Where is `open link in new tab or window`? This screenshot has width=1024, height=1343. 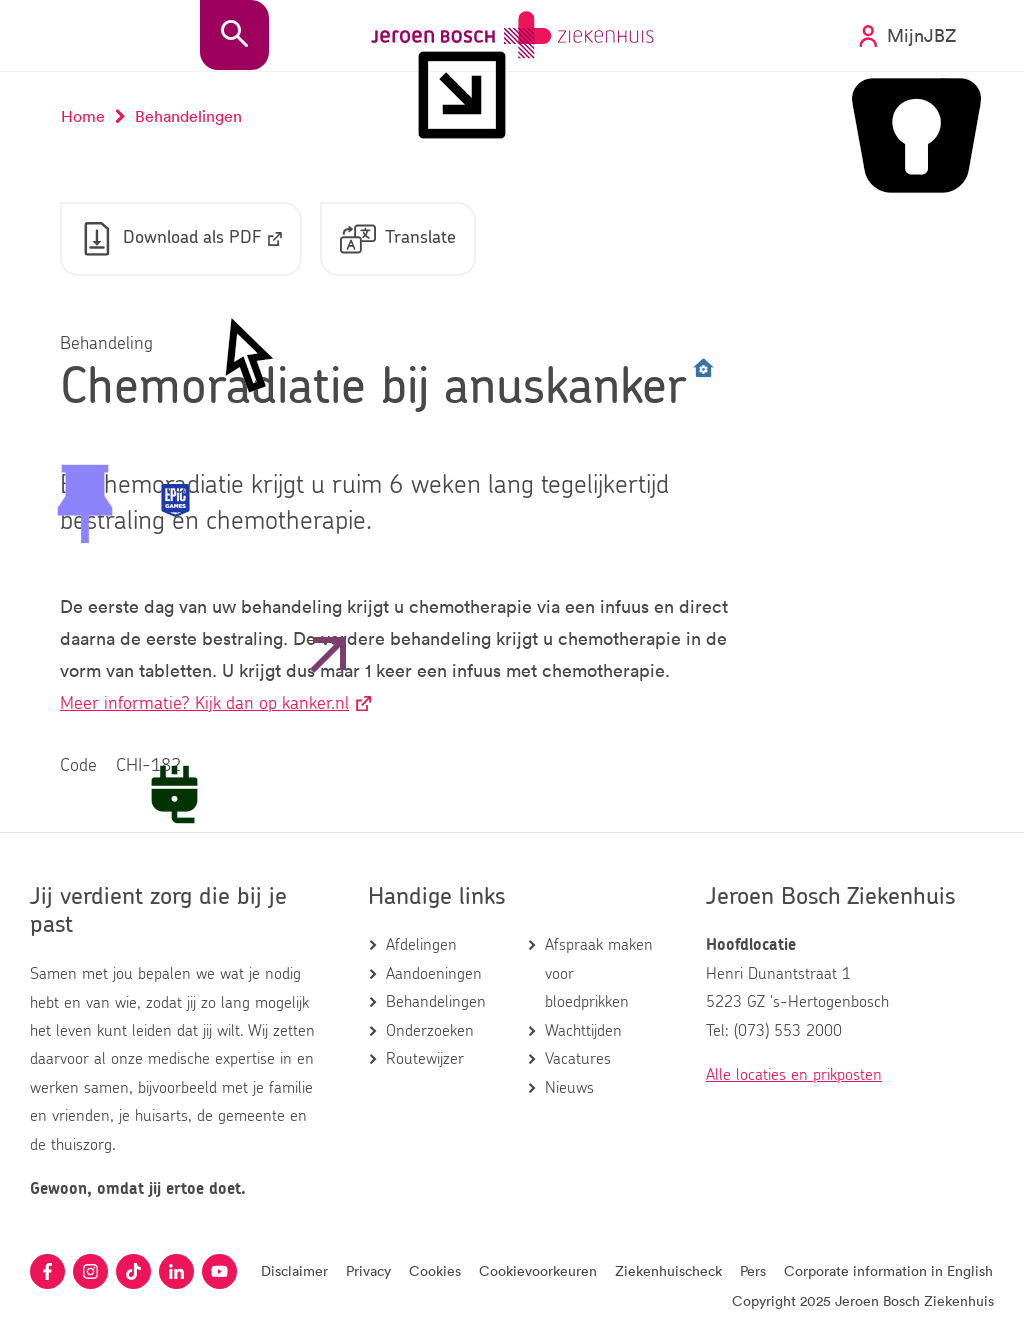 open link in new tab or window is located at coordinates (328, 655).